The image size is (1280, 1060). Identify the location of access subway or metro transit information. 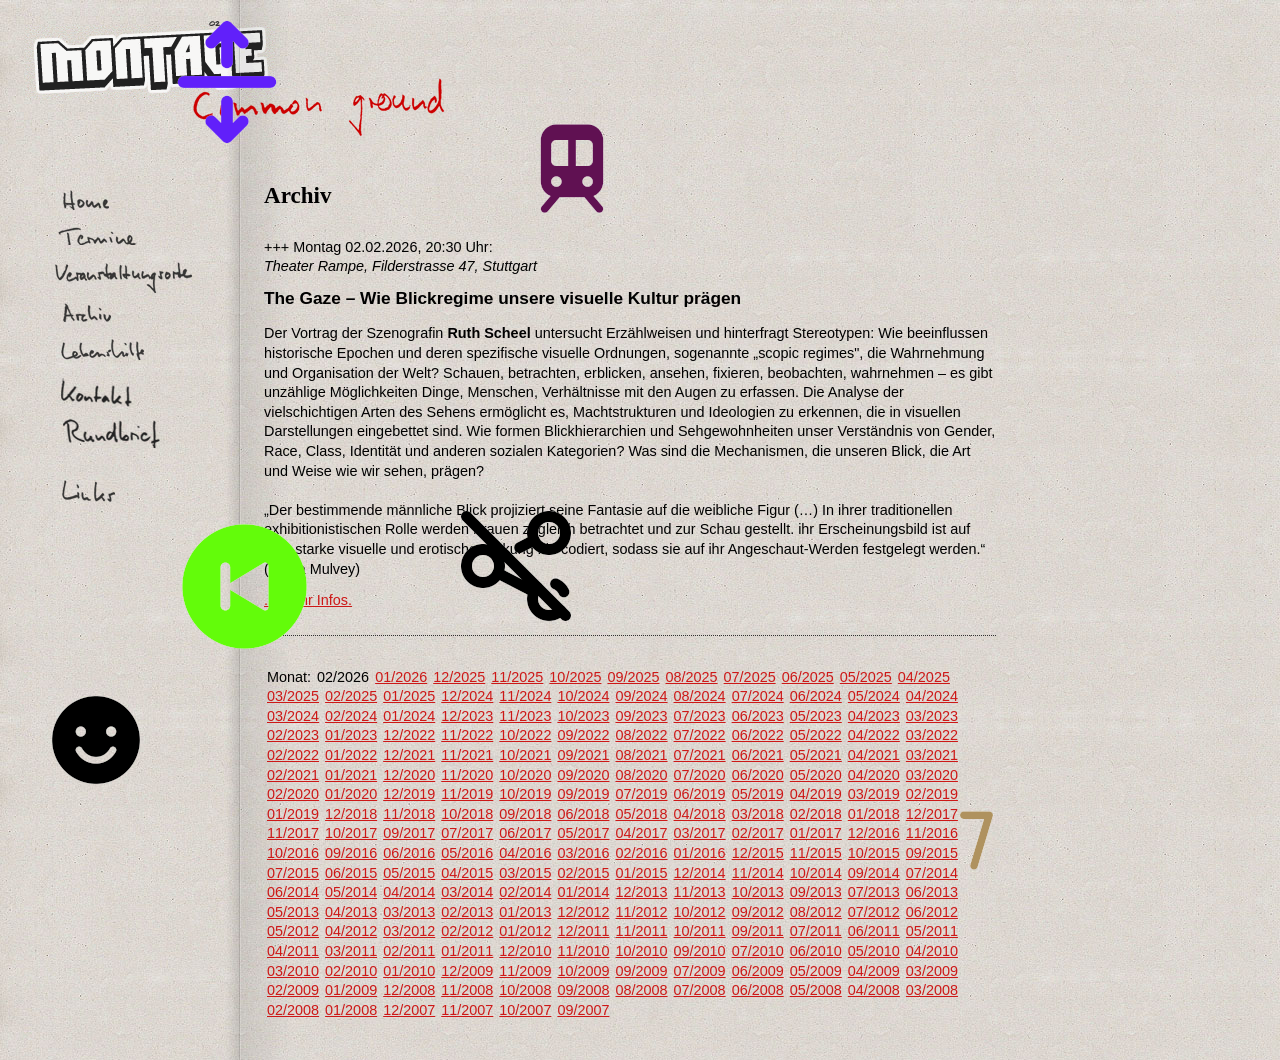
(572, 166).